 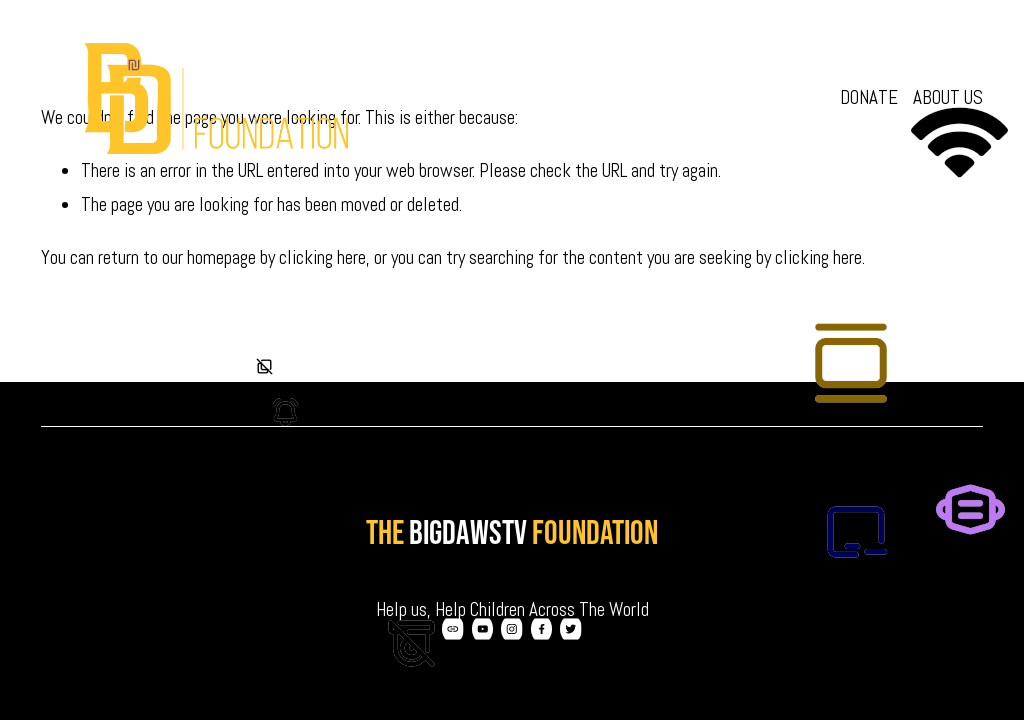 What do you see at coordinates (970, 509) in the screenshot?
I see `indicates mask required area or health protocol` at bounding box center [970, 509].